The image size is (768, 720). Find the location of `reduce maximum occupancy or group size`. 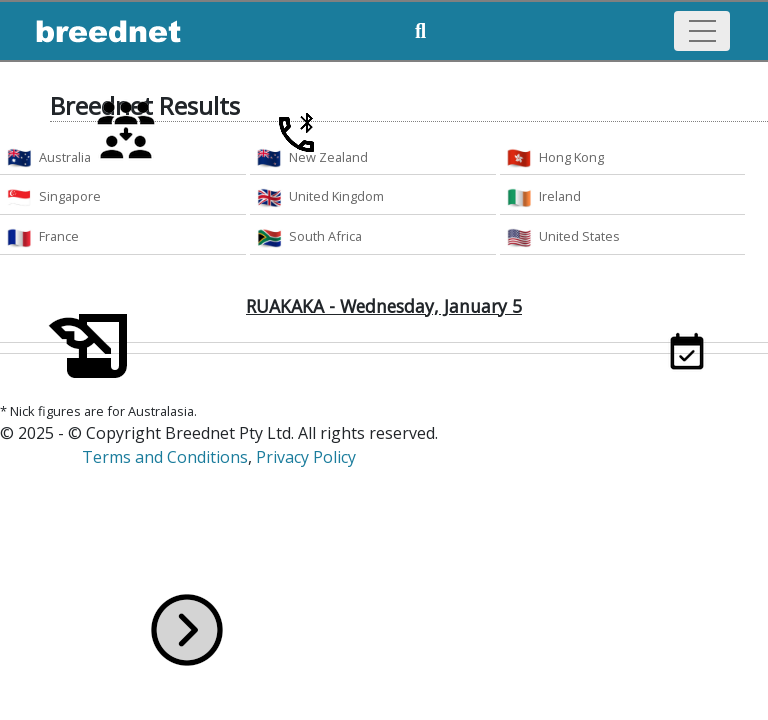

reduce maximum occupancy or group size is located at coordinates (126, 130).